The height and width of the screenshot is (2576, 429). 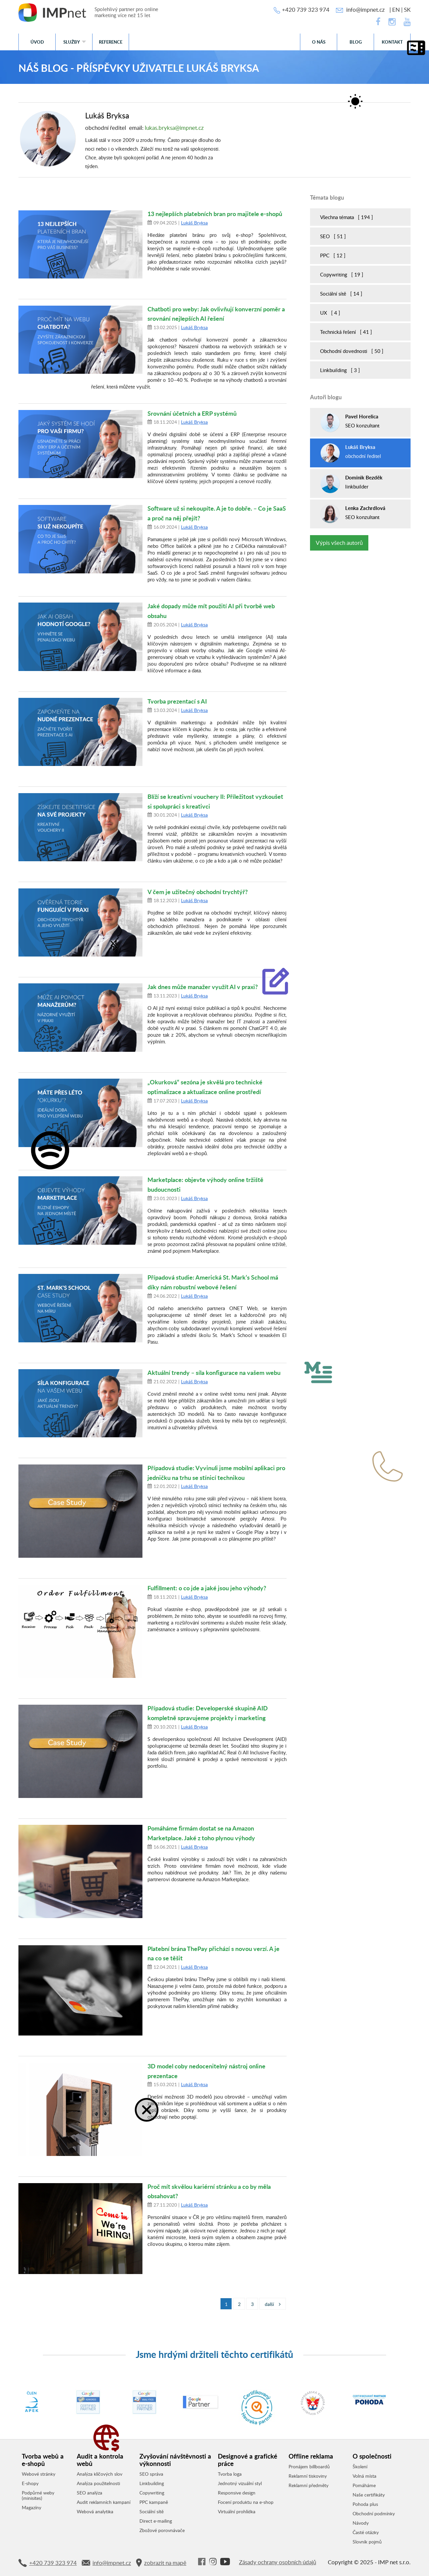 I want to click on access microwave controls or settings, so click(x=416, y=48).